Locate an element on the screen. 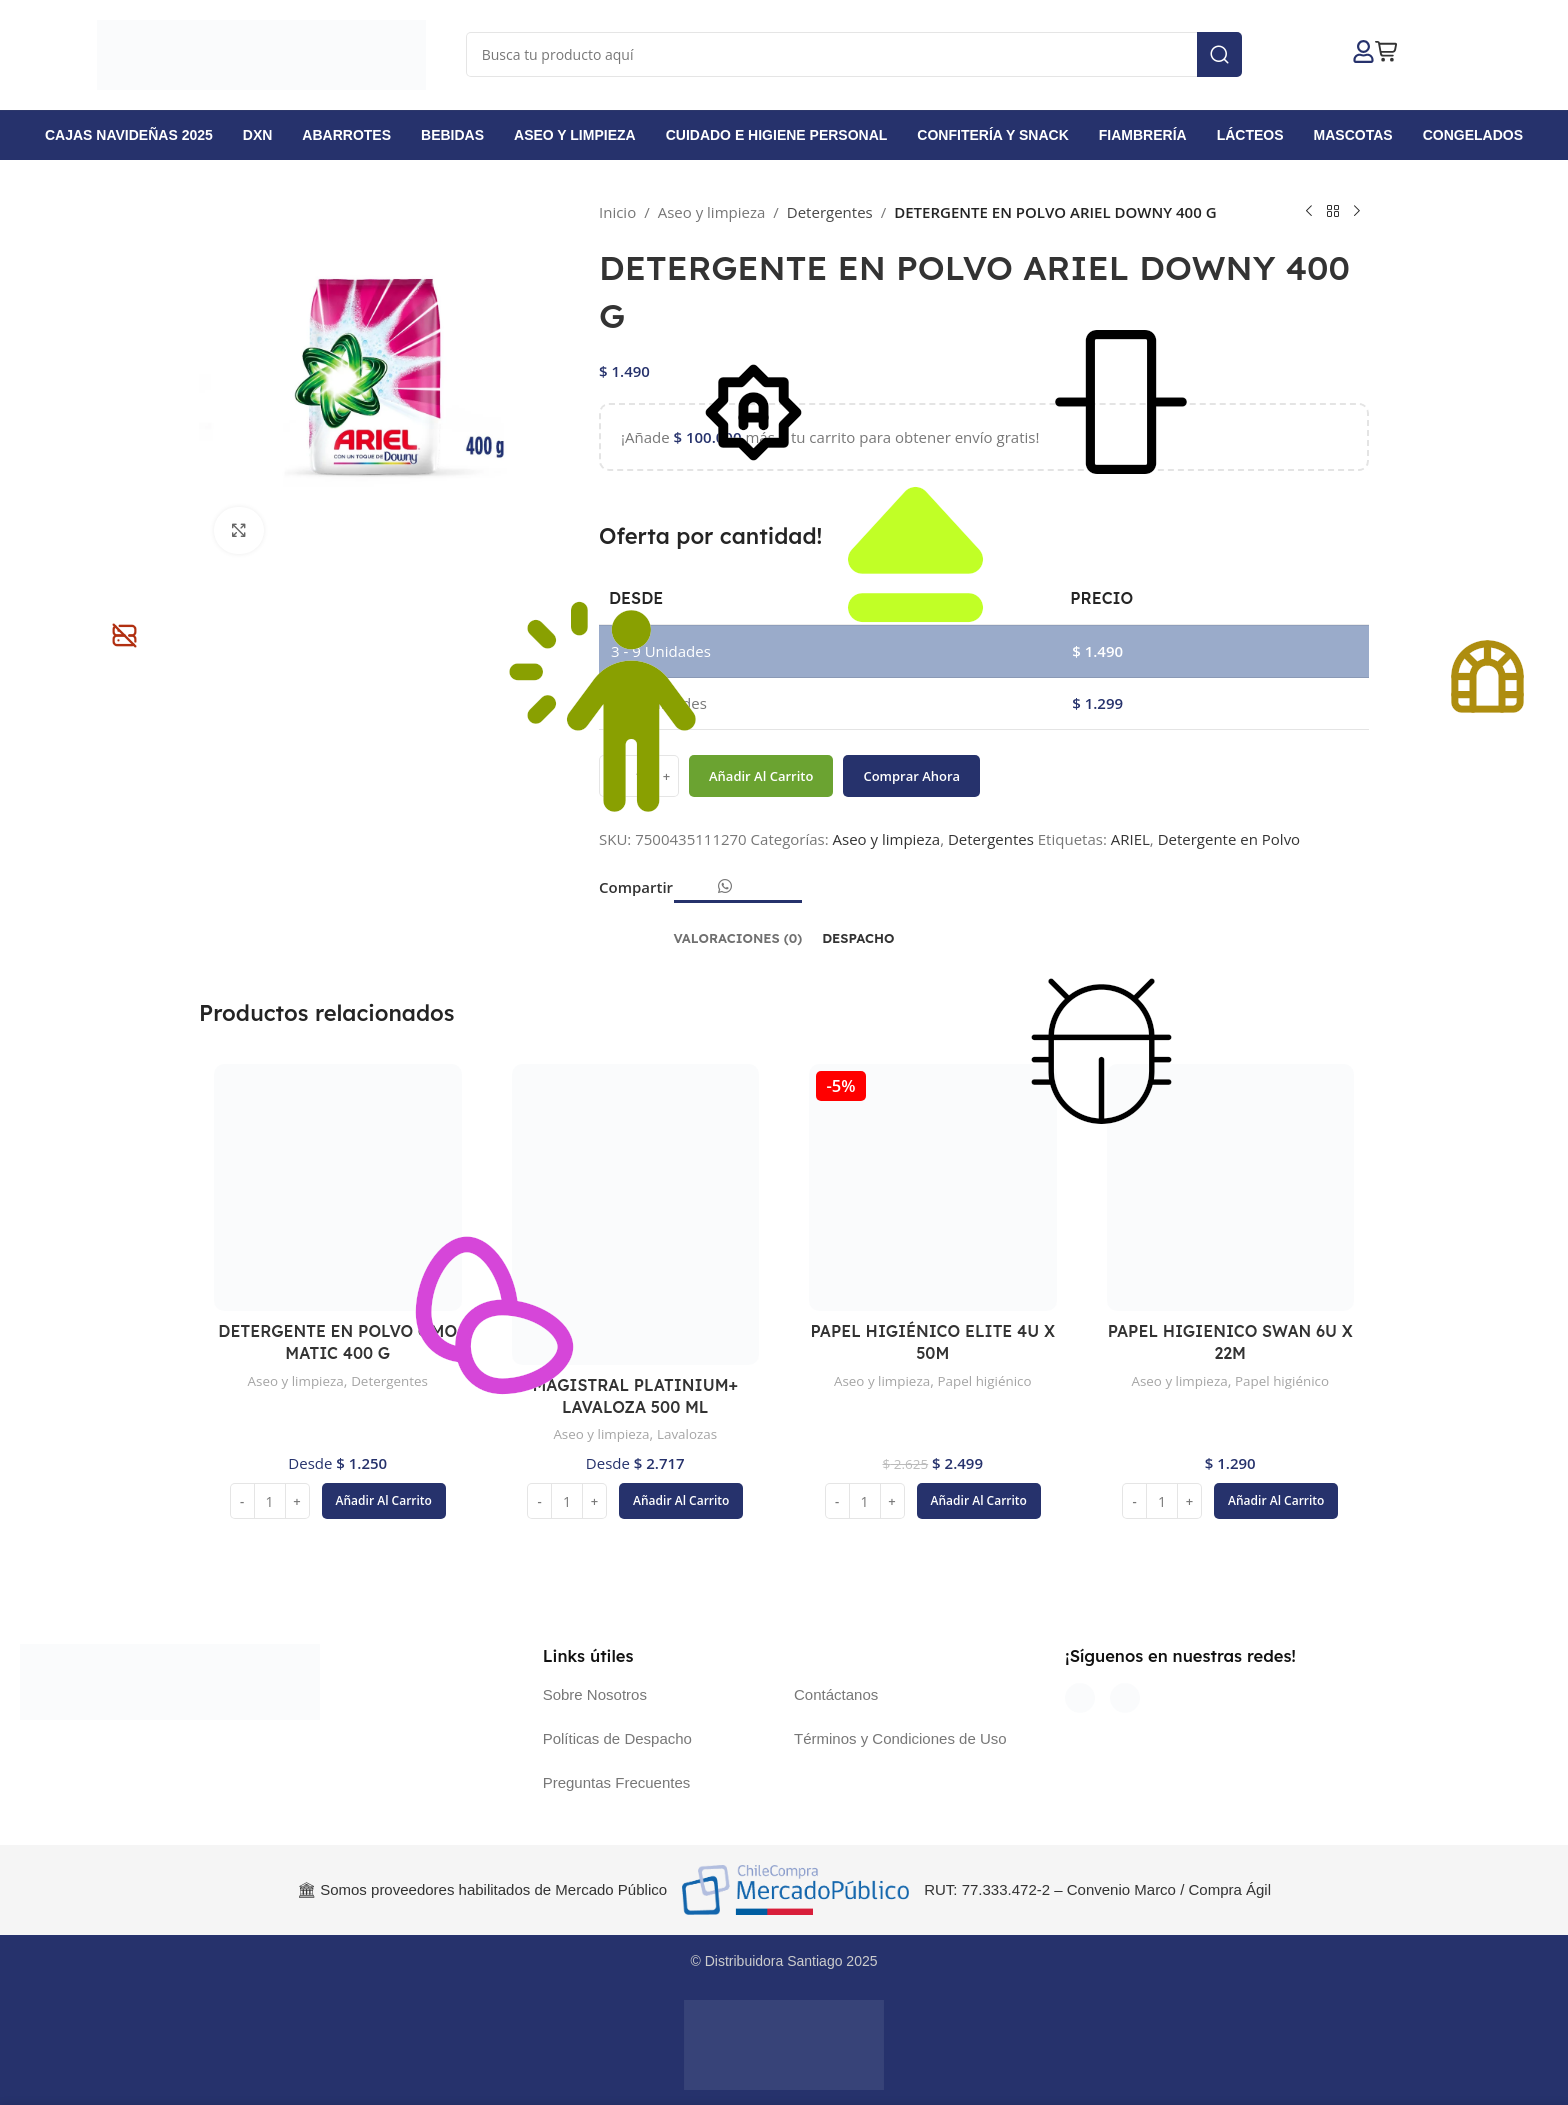 The width and height of the screenshot is (1568, 2105). server is offline or unavailable is located at coordinates (124, 635).